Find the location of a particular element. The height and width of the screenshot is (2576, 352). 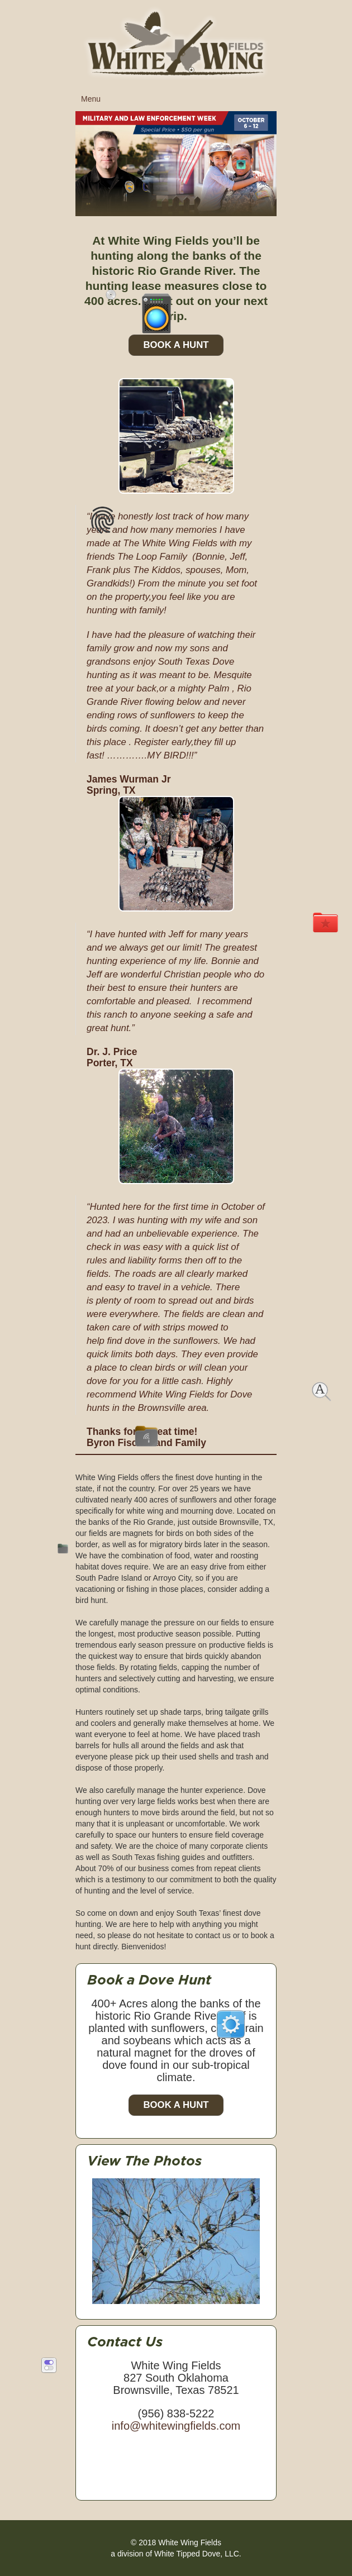

indicates a non-RAID storage device or single drive is located at coordinates (156, 313).